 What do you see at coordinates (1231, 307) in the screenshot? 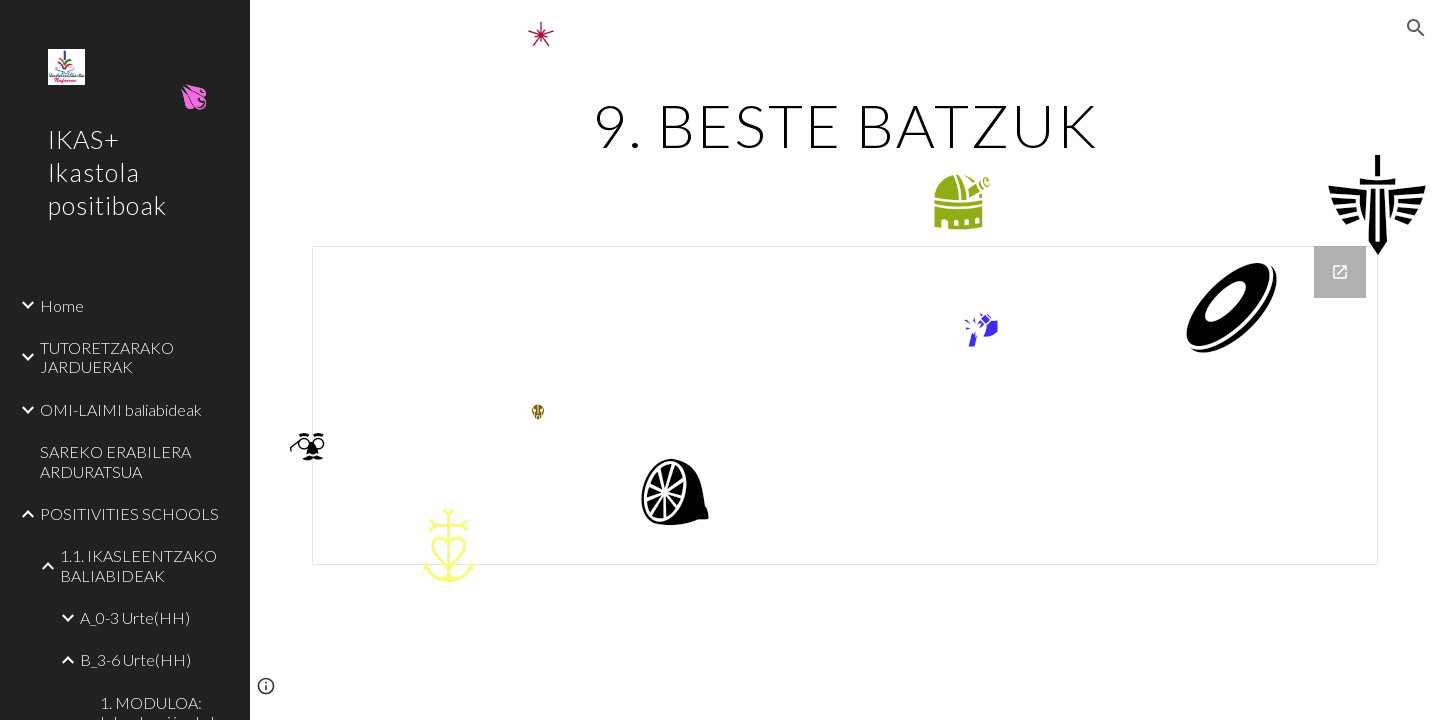
I see `play a frisbee or disc golf game` at bounding box center [1231, 307].